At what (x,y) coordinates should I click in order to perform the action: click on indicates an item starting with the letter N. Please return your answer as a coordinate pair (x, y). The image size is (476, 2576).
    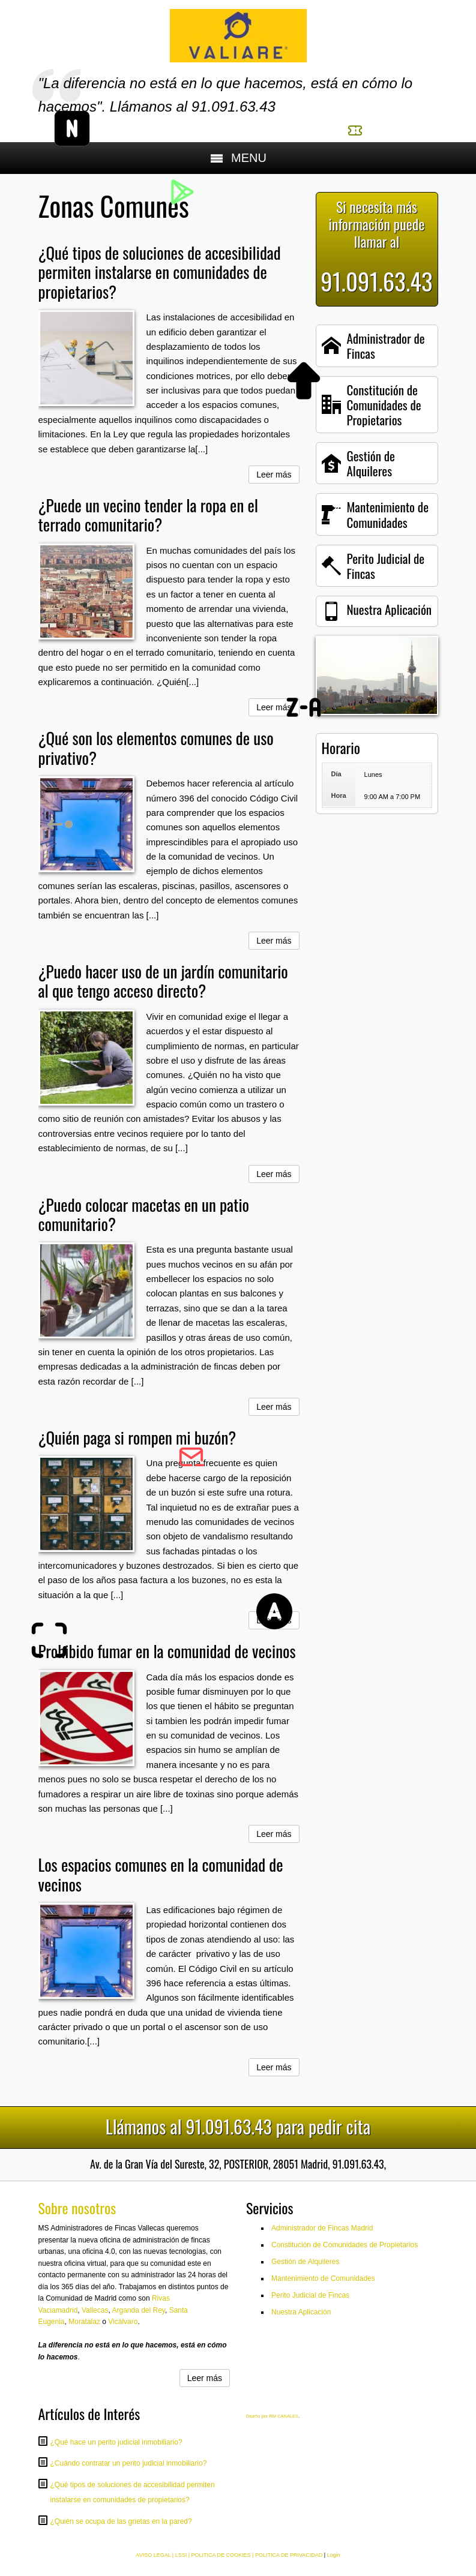
    Looking at the image, I should click on (72, 128).